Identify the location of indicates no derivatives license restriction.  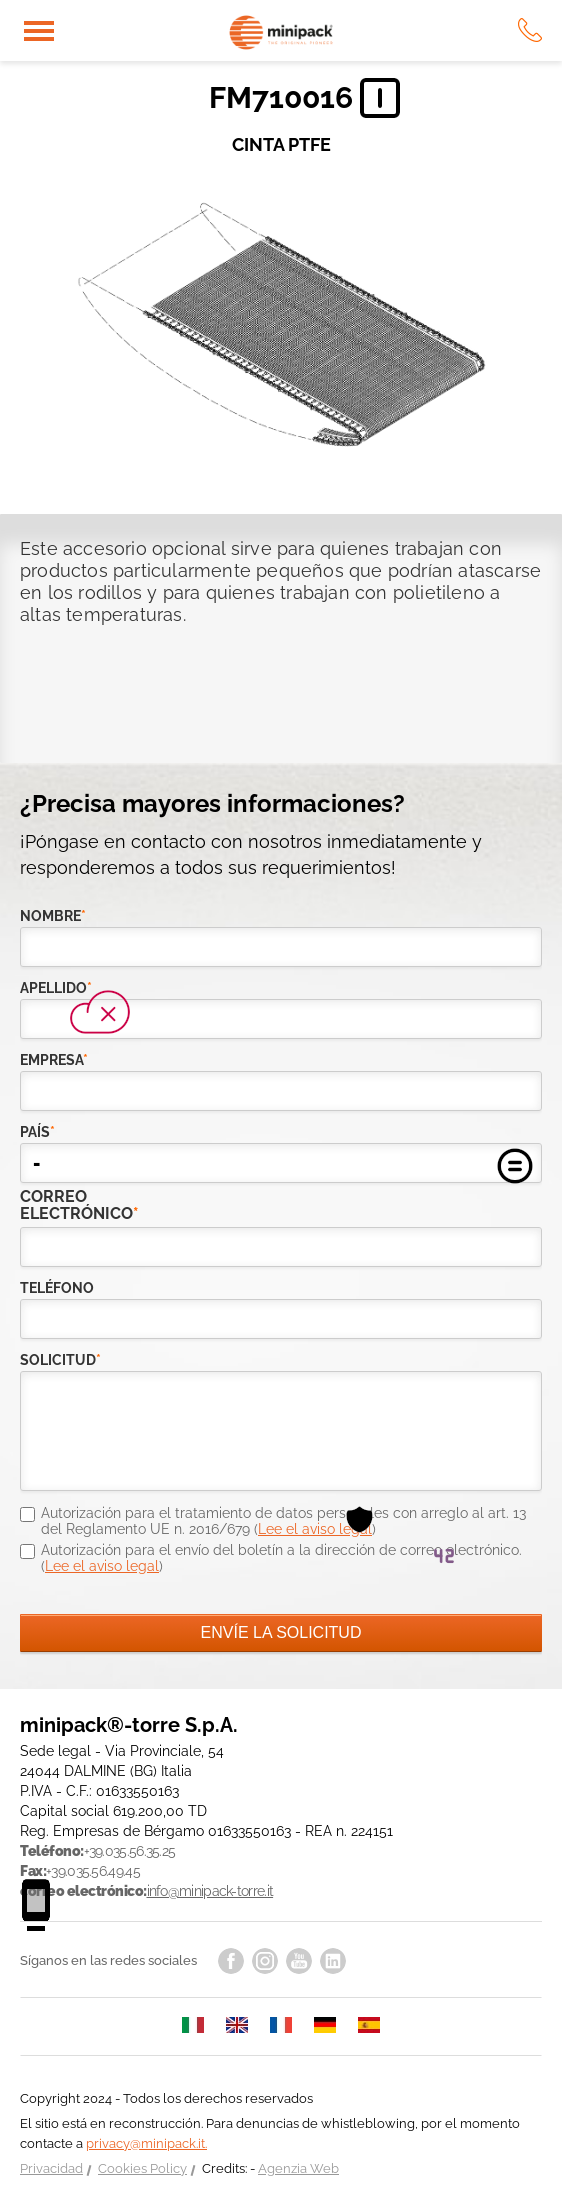
(515, 1166).